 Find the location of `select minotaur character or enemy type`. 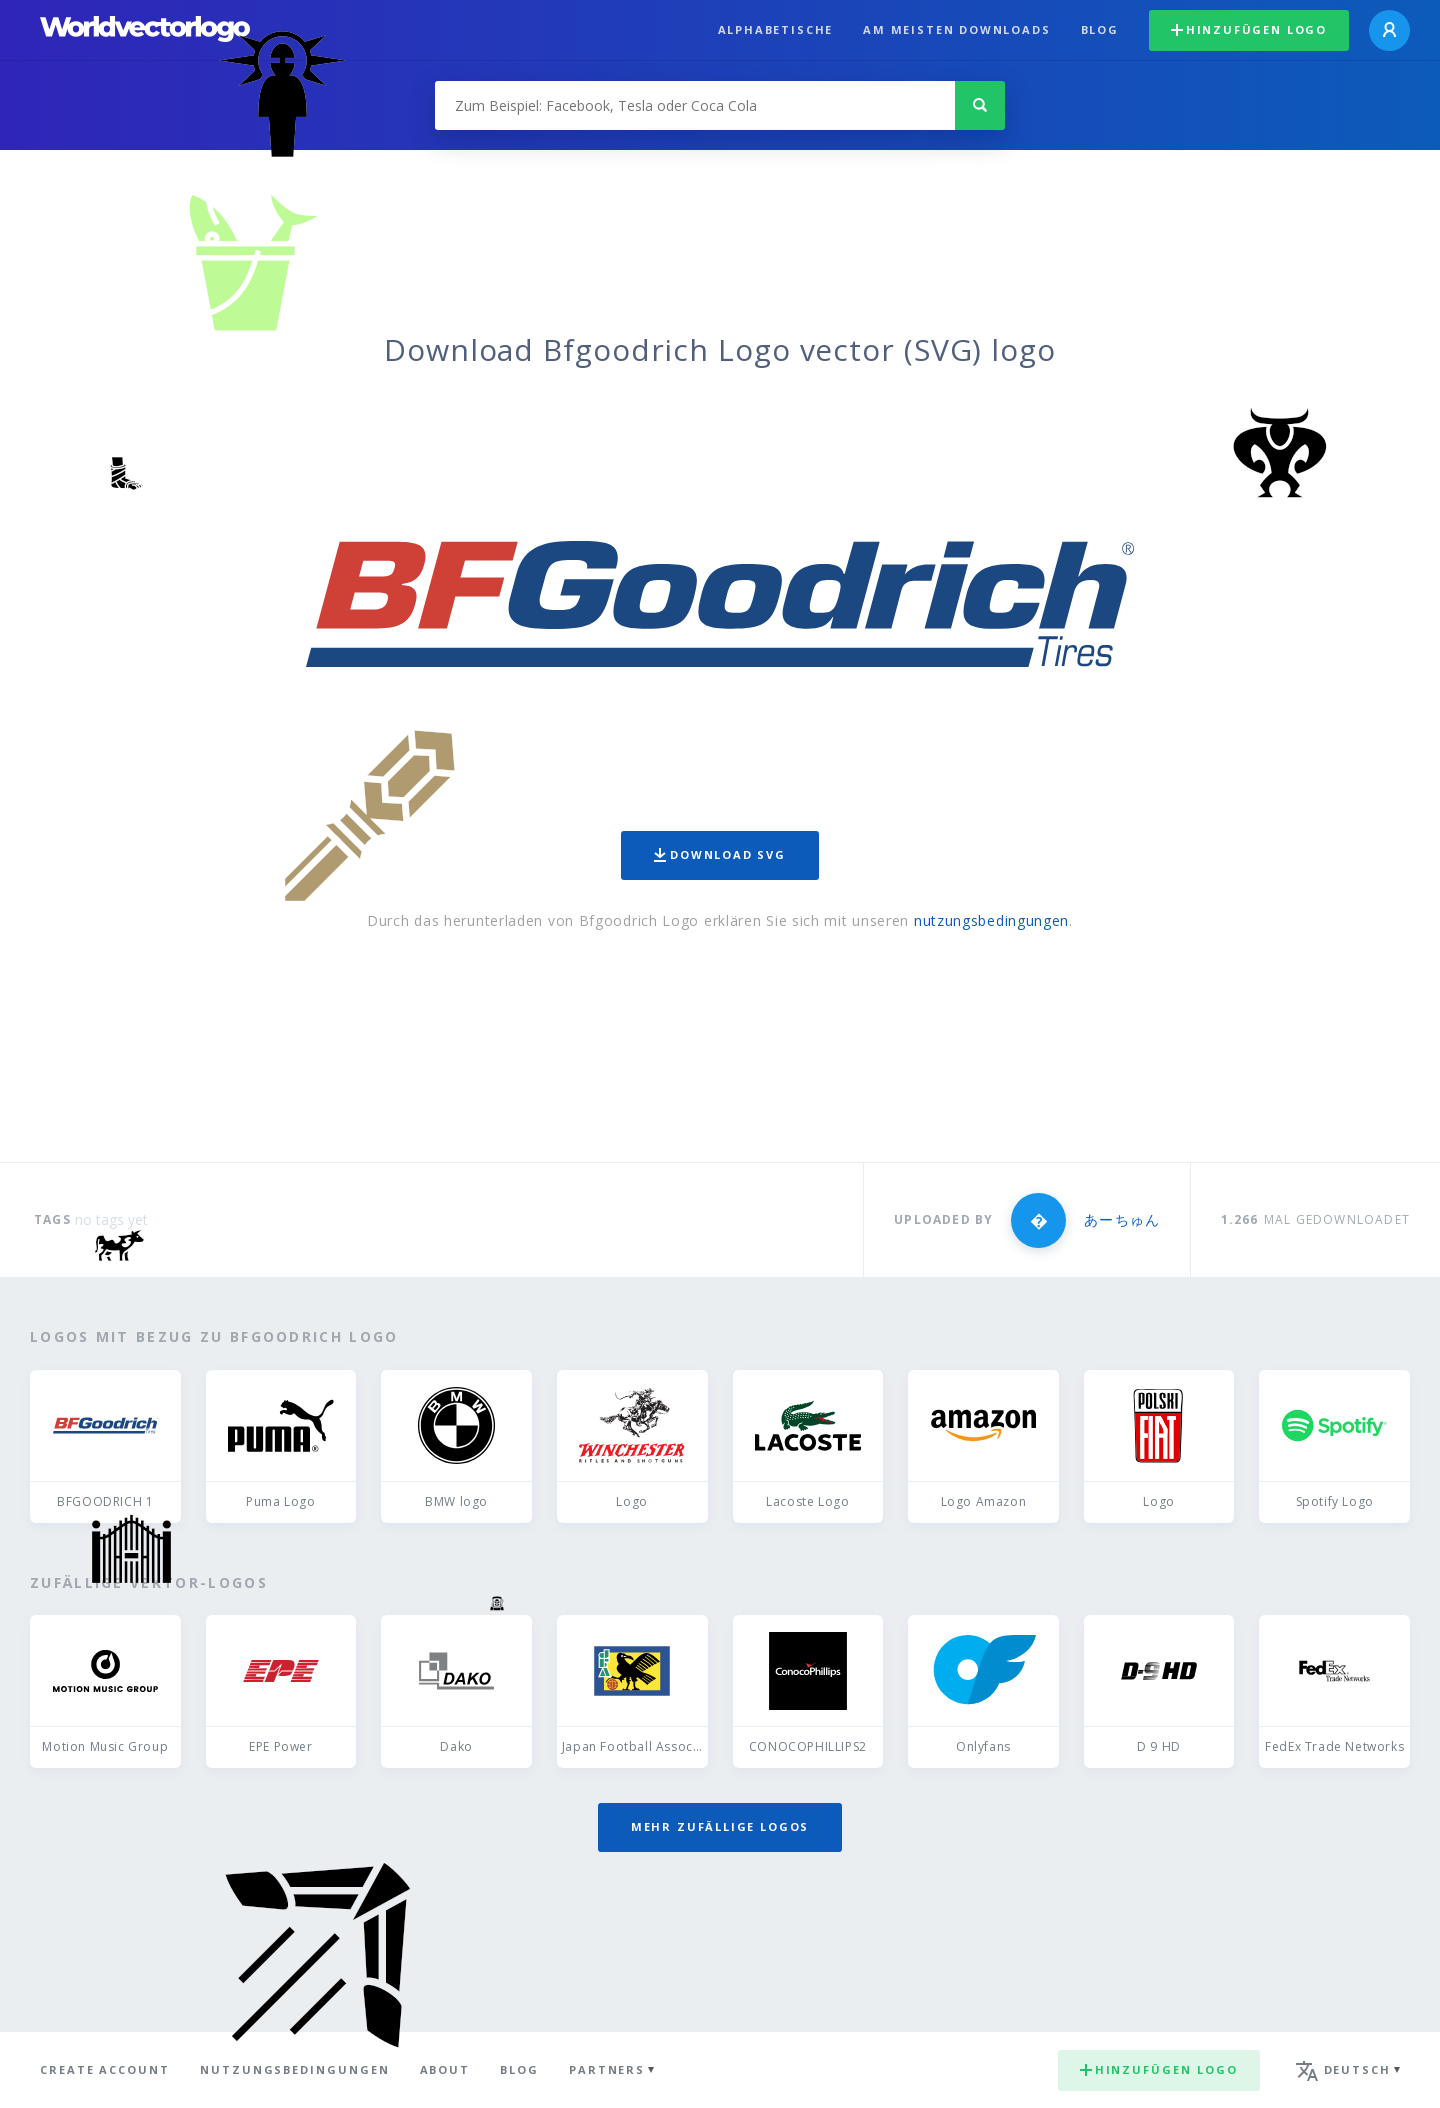

select minotaur character or enemy type is located at coordinates (1279, 453).